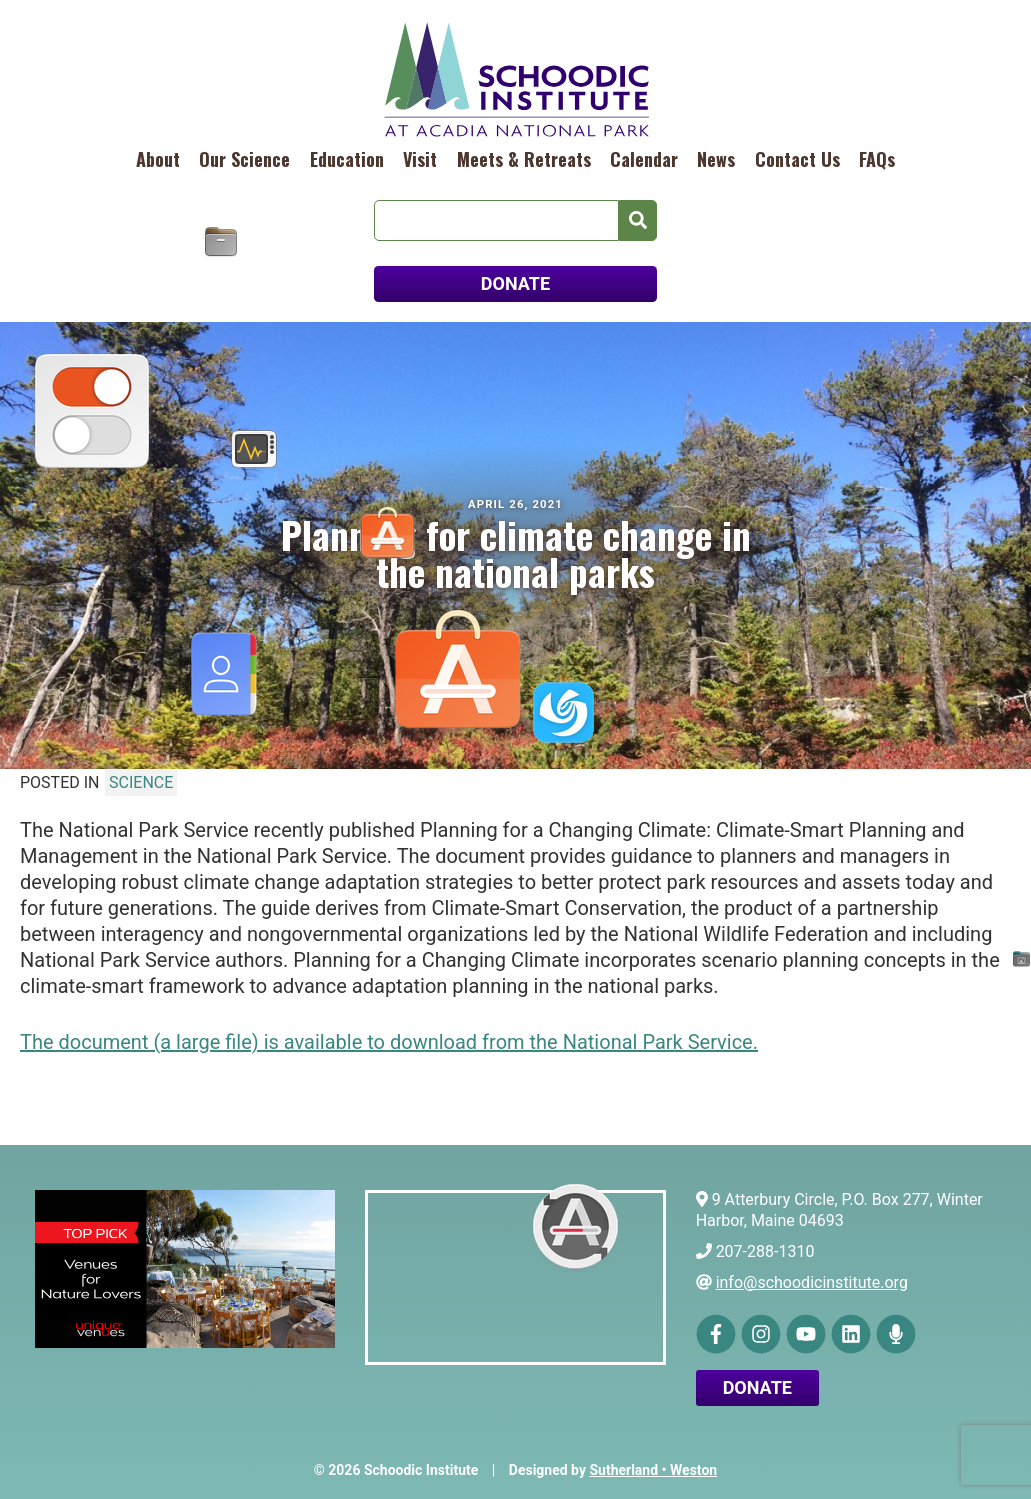 Image resolution: width=1031 pixels, height=1499 pixels. What do you see at coordinates (387, 535) in the screenshot?
I see `open the software center to browse and install apps` at bounding box center [387, 535].